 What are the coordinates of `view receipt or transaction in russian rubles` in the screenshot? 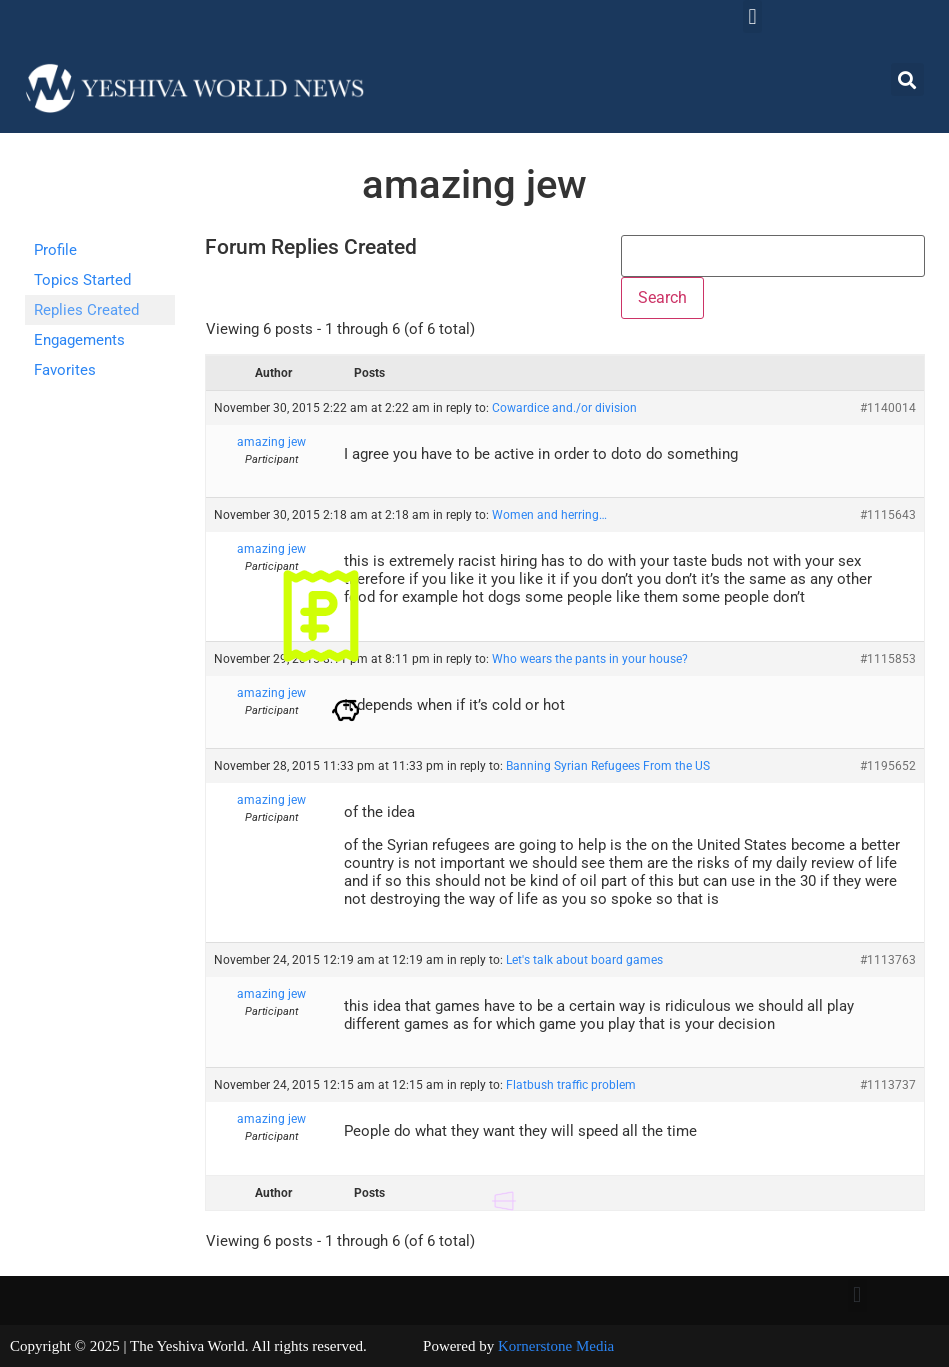 It's located at (321, 616).